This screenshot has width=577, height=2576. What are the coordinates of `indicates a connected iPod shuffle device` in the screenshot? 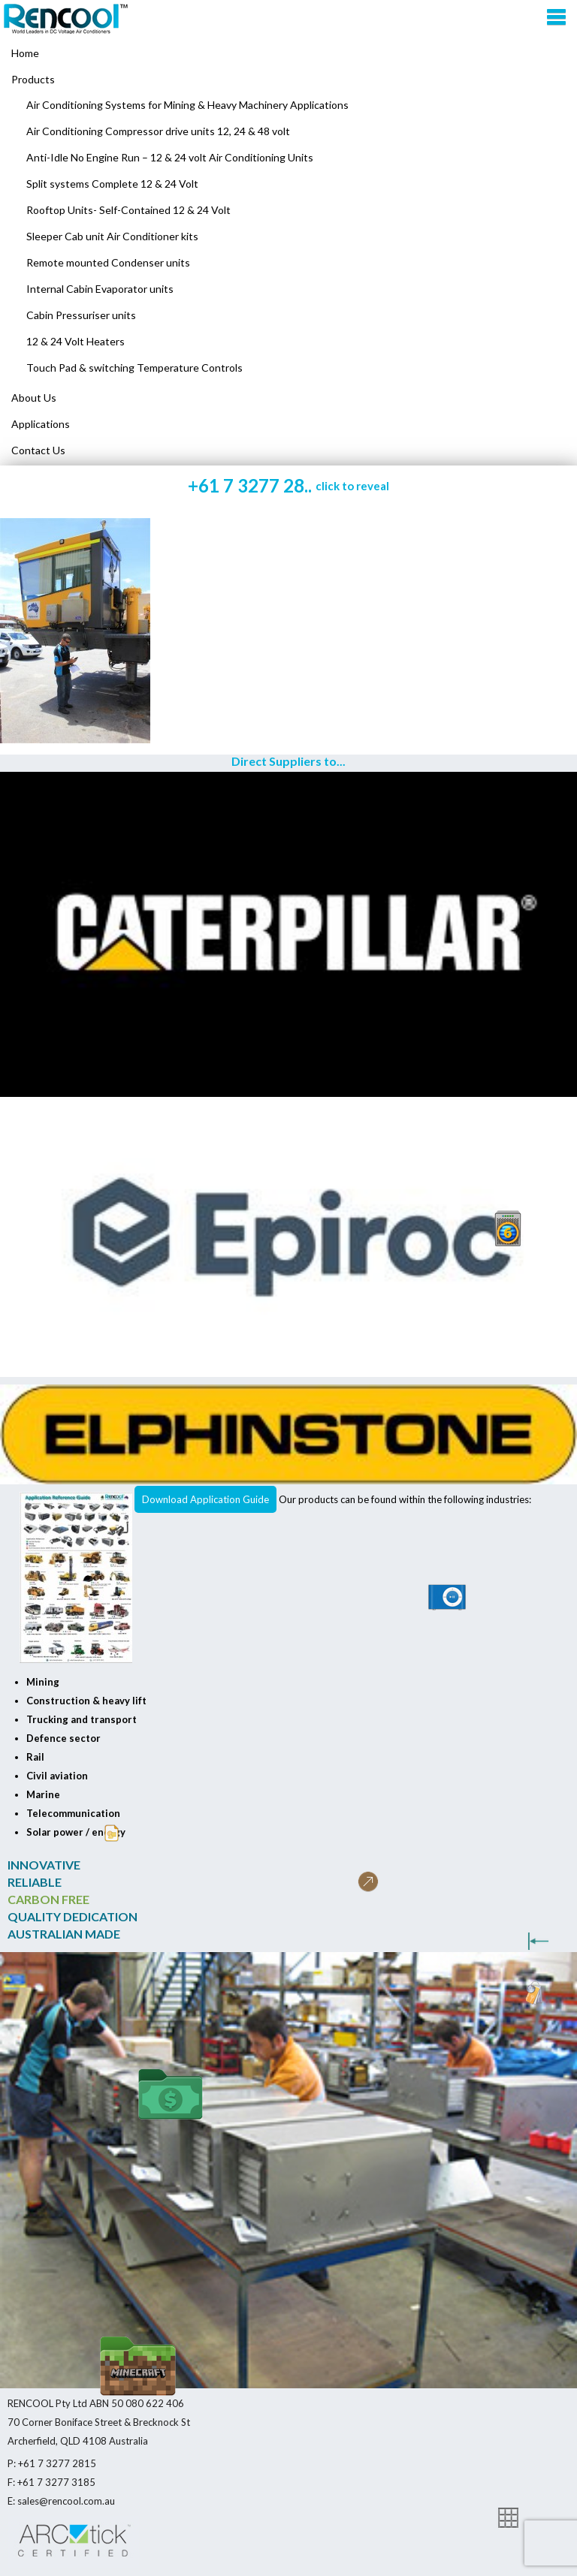 It's located at (447, 1590).